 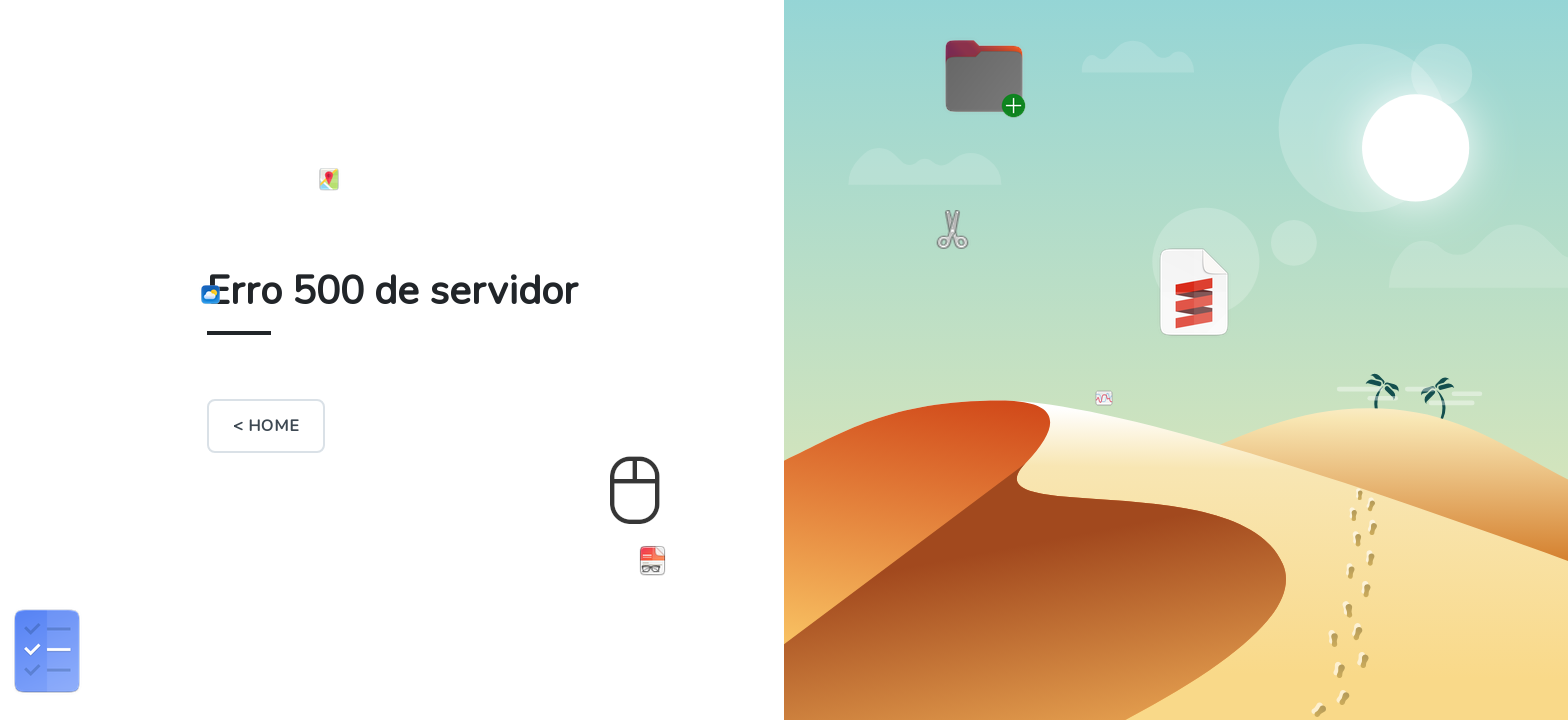 What do you see at coordinates (210, 294) in the screenshot?
I see `open the weather app` at bounding box center [210, 294].